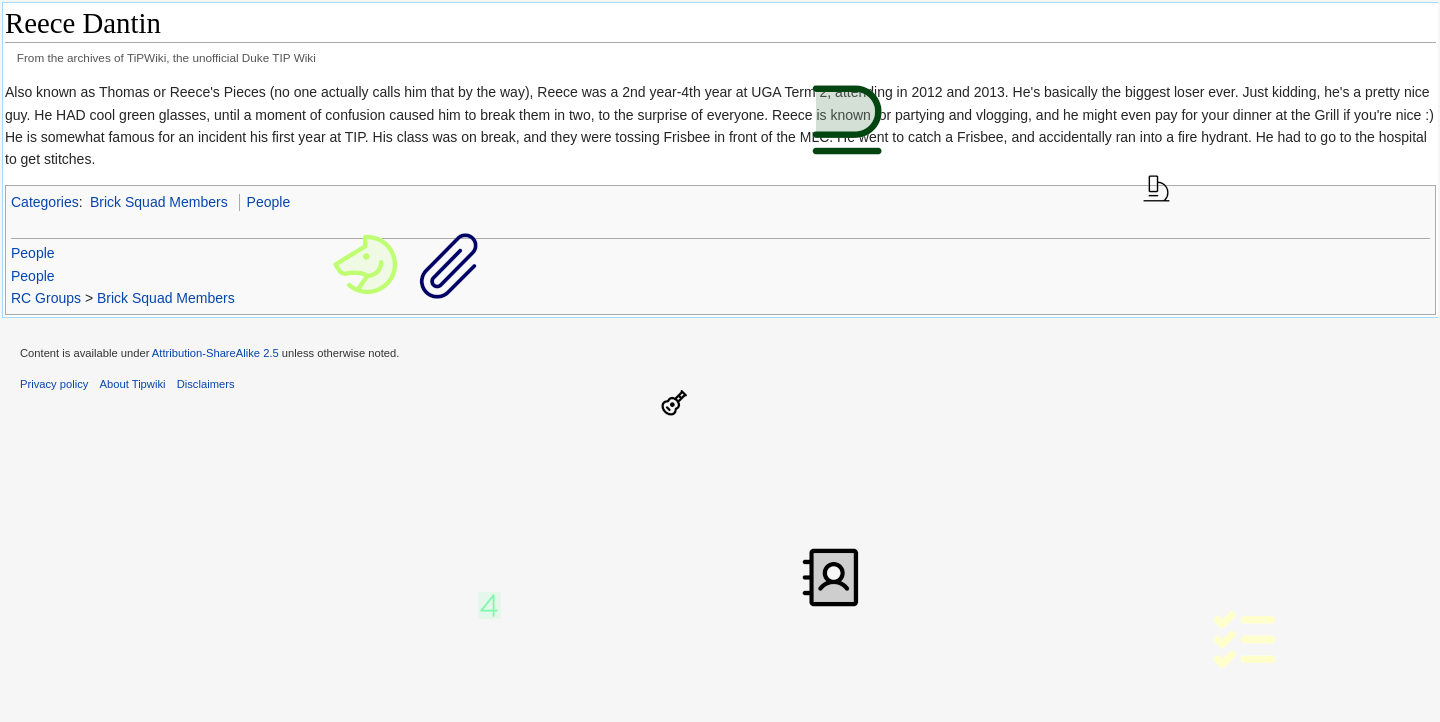 The height and width of the screenshot is (722, 1440). What do you see at coordinates (1156, 189) in the screenshot?
I see `access scientific or research tools` at bounding box center [1156, 189].